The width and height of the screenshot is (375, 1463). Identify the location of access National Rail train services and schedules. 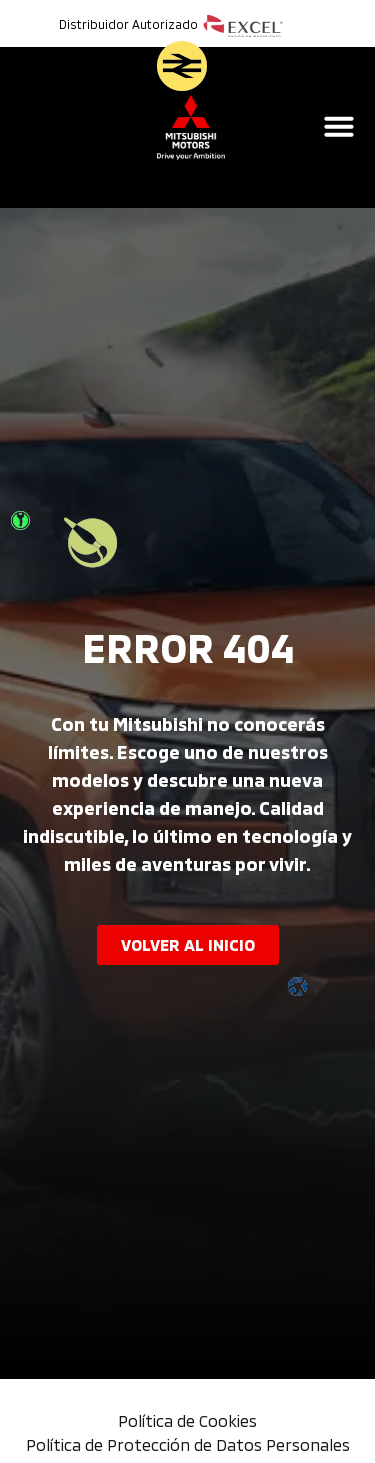
(182, 66).